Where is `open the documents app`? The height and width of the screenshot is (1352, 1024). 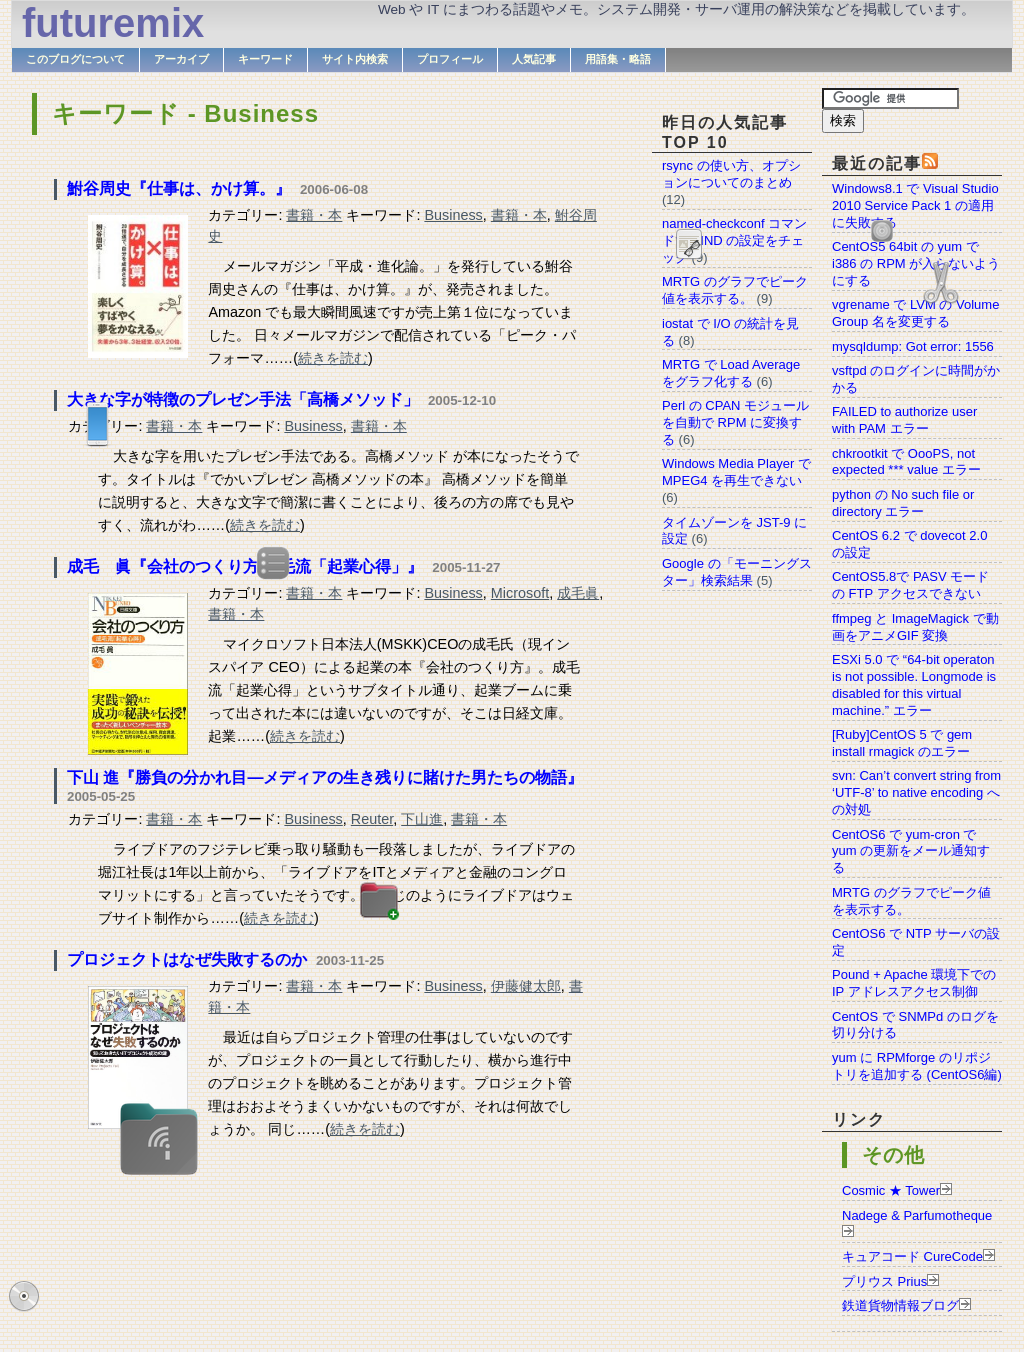 open the documents app is located at coordinates (689, 244).